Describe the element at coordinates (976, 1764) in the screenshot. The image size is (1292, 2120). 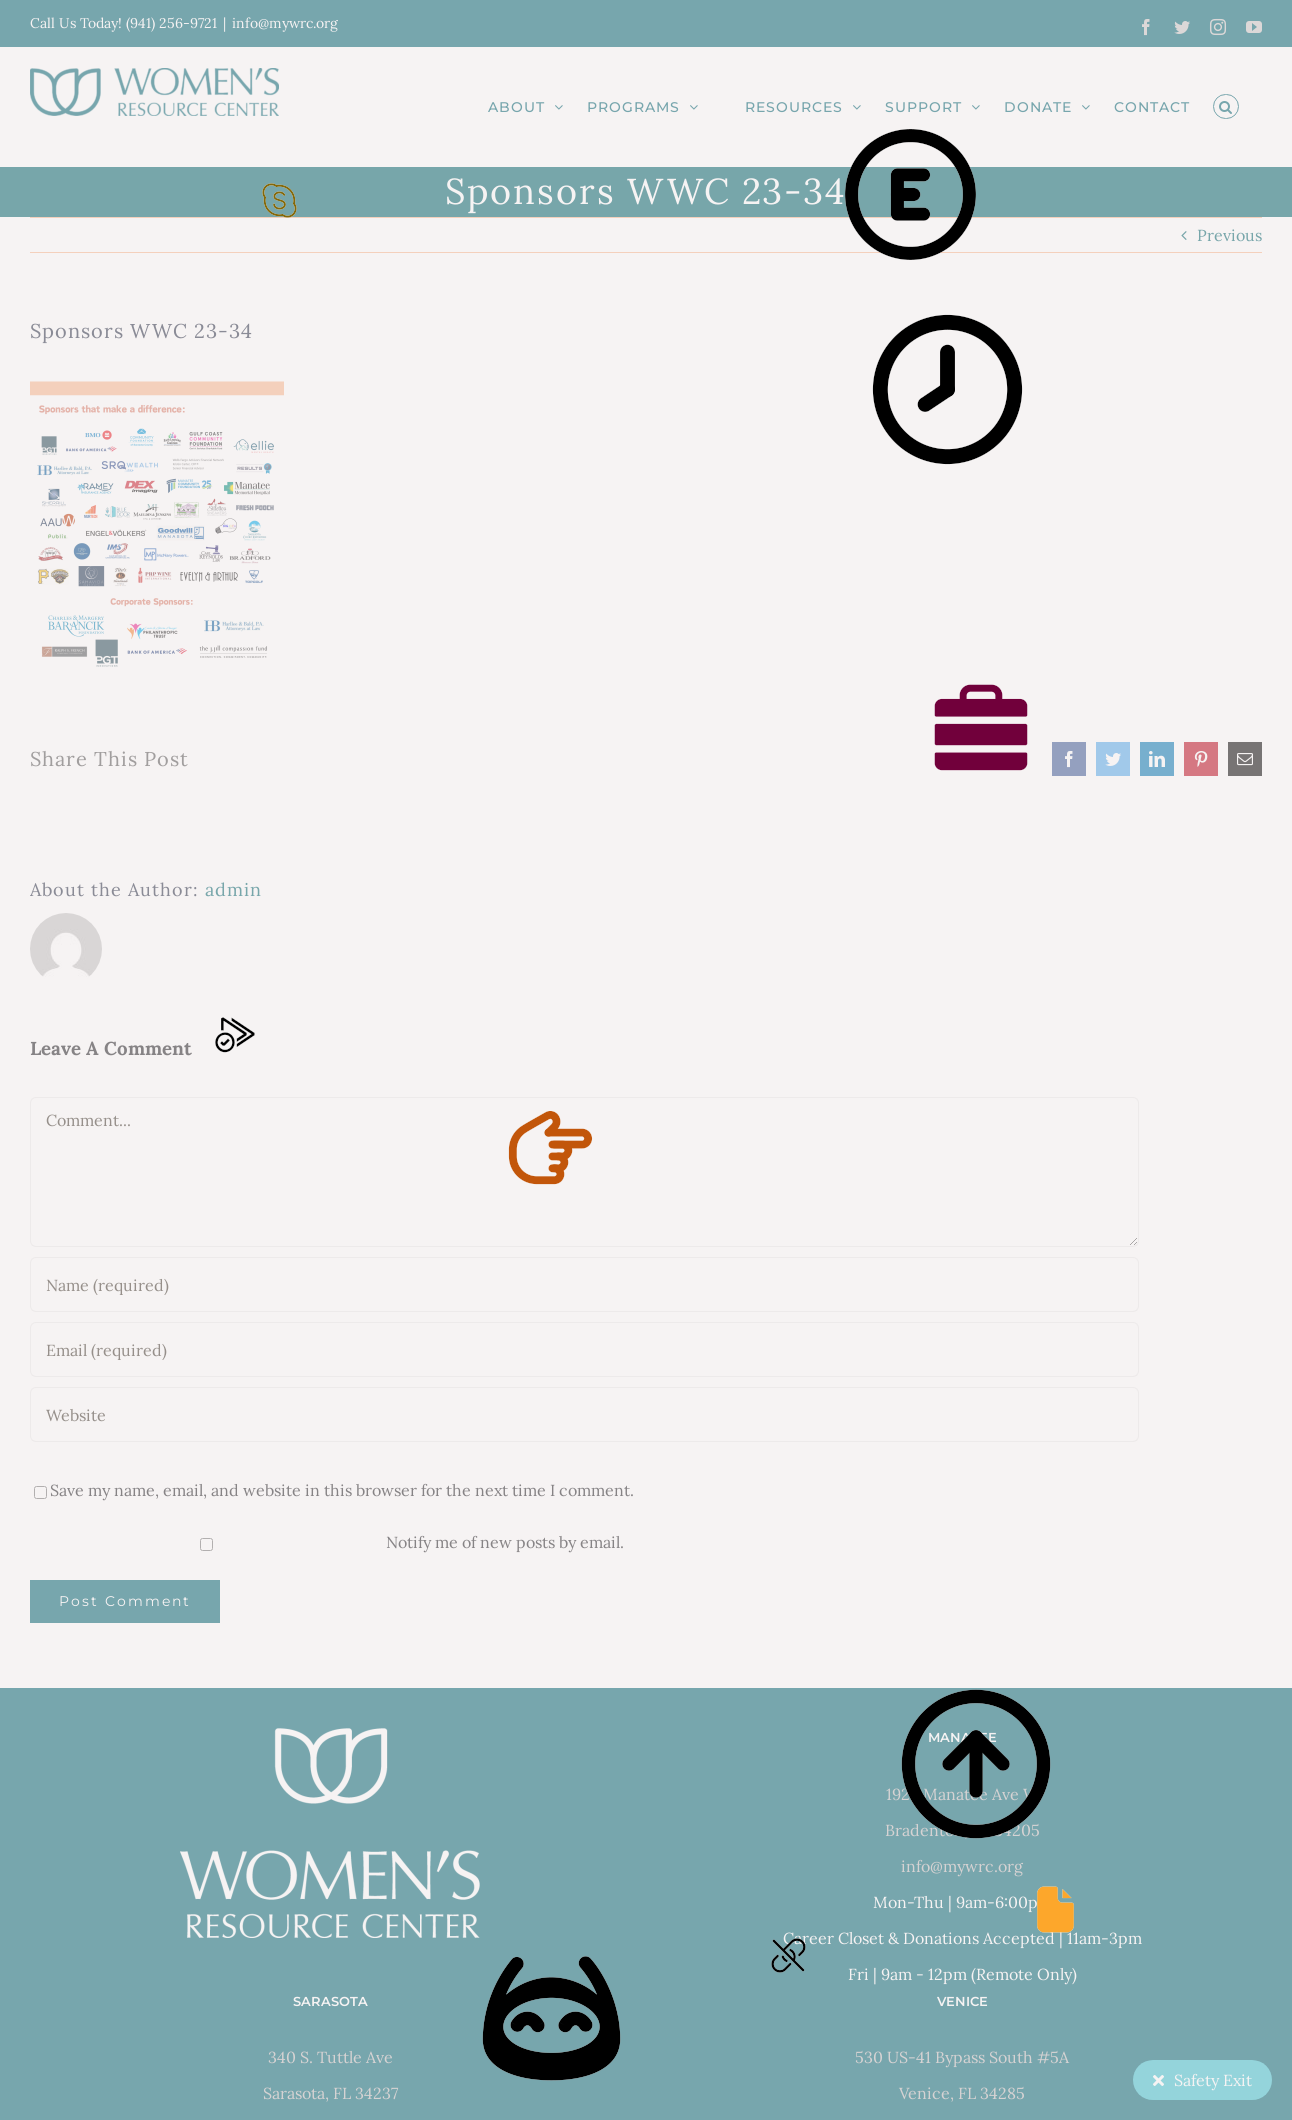
I see `scroll to top of page` at that location.